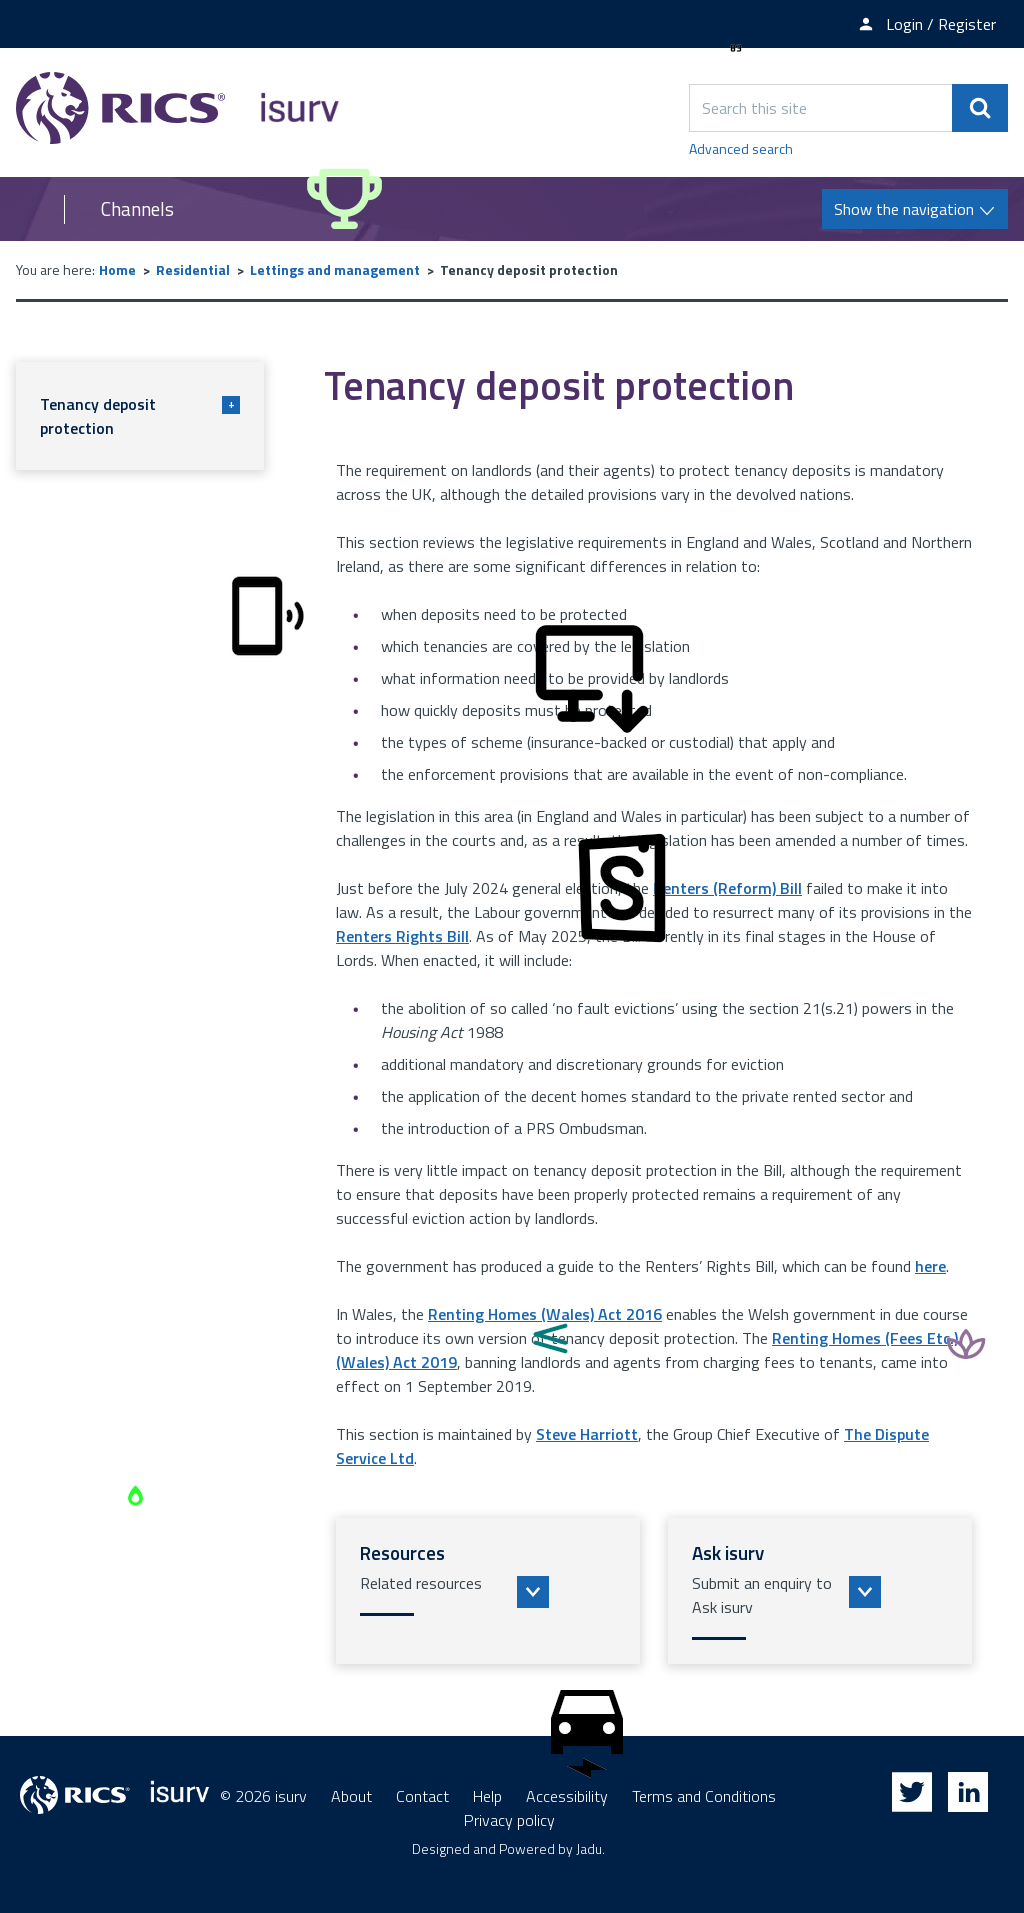 Image resolution: width=1024 pixels, height=1913 pixels. I want to click on access plant care or gardening features, so click(966, 1345).